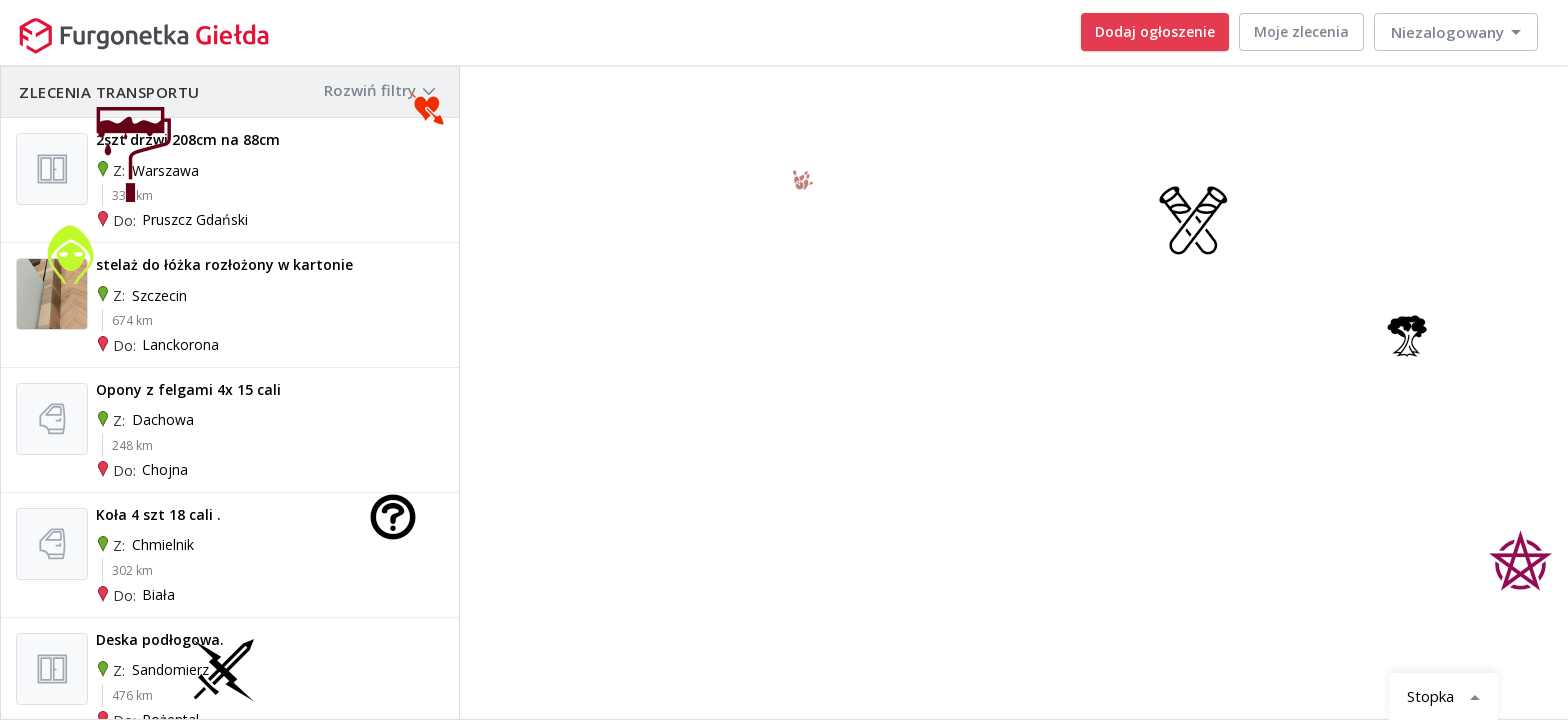 The height and width of the screenshot is (720, 1568). Describe the element at coordinates (130, 154) in the screenshot. I see `customize theme or appearance settings` at that location.